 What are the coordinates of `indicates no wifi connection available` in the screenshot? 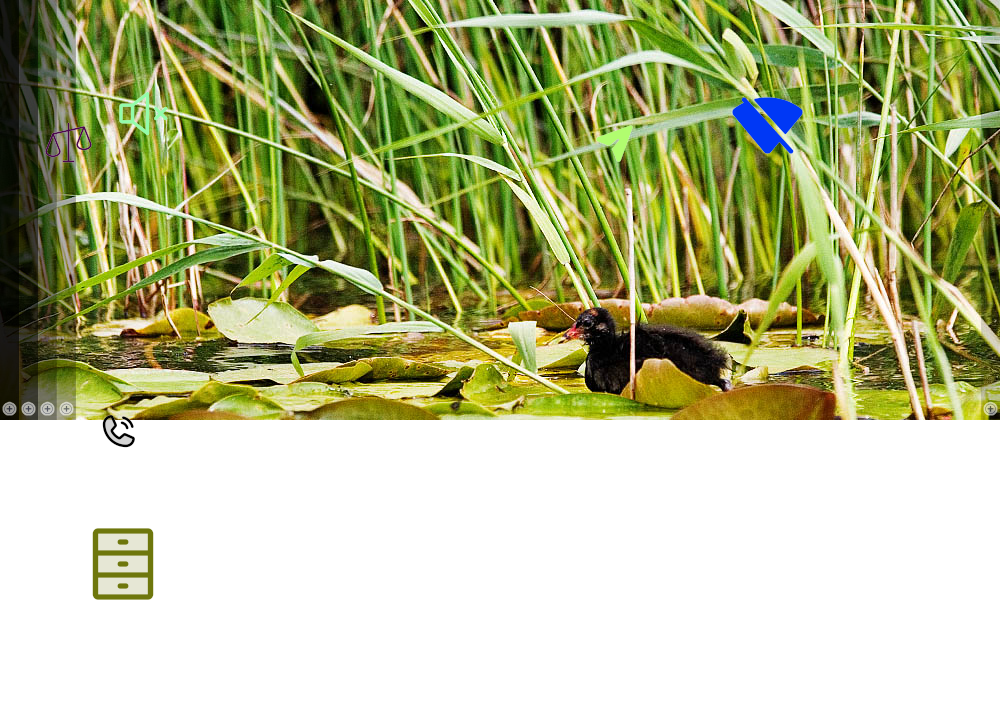 It's located at (767, 125).